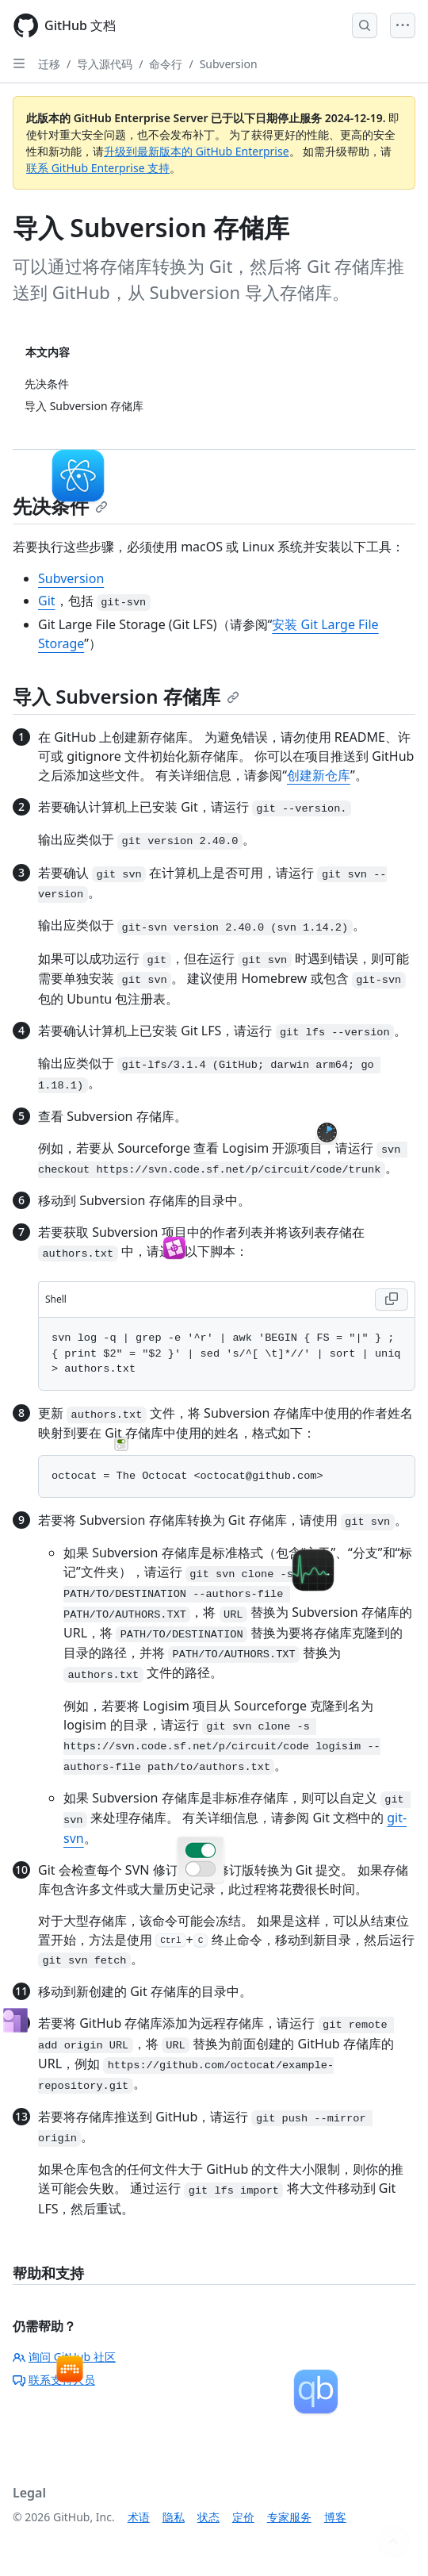 This screenshot has width=428, height=2576. I want to click on open the CoreHR app, so click(15, 2020).